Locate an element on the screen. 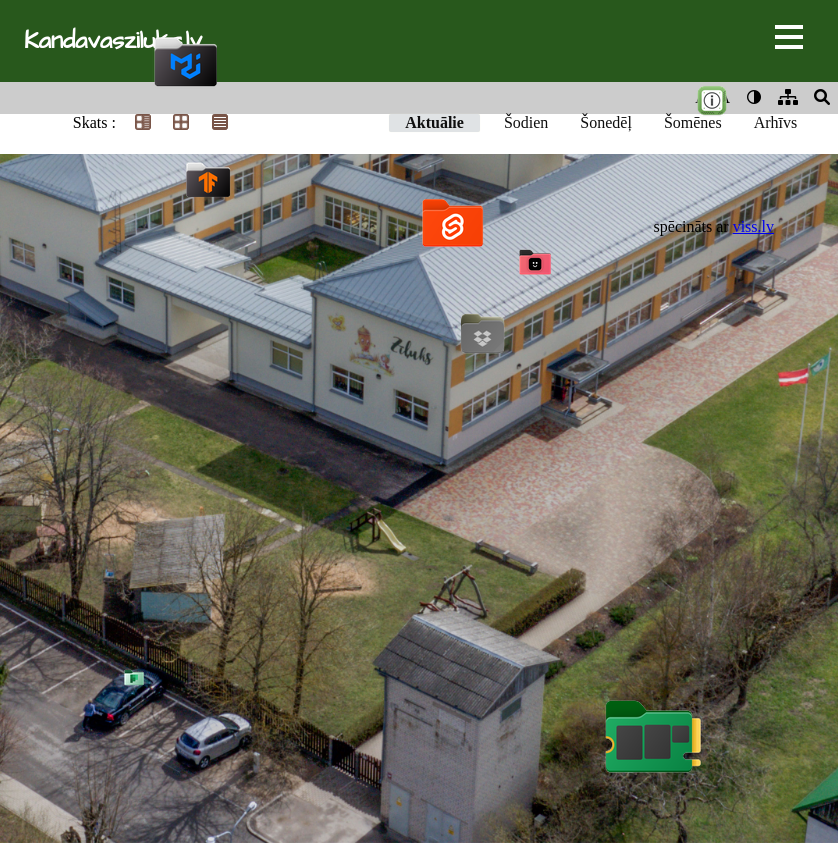 This screenshot has width=838, height=843. view hardware information and system specs is located at coordinates (712, 101).